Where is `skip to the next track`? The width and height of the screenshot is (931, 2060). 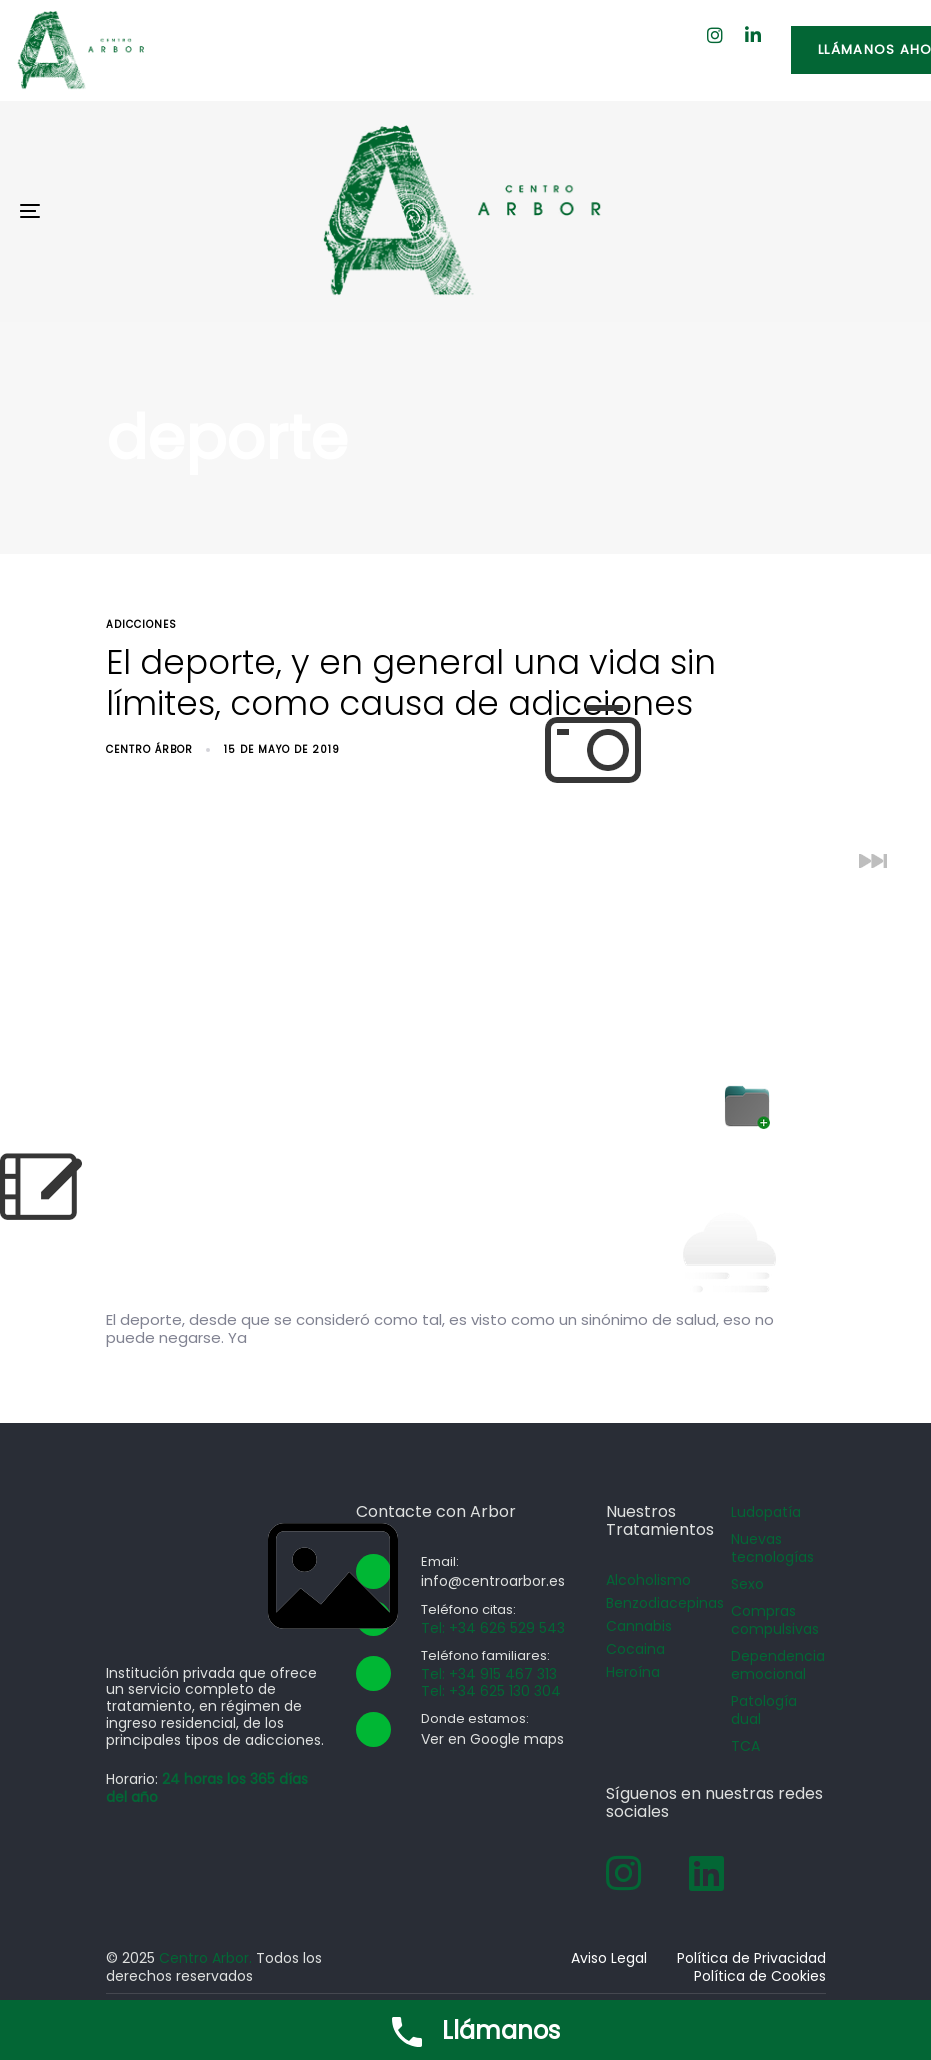 skip to the next track is located at coordinates (873, 861).